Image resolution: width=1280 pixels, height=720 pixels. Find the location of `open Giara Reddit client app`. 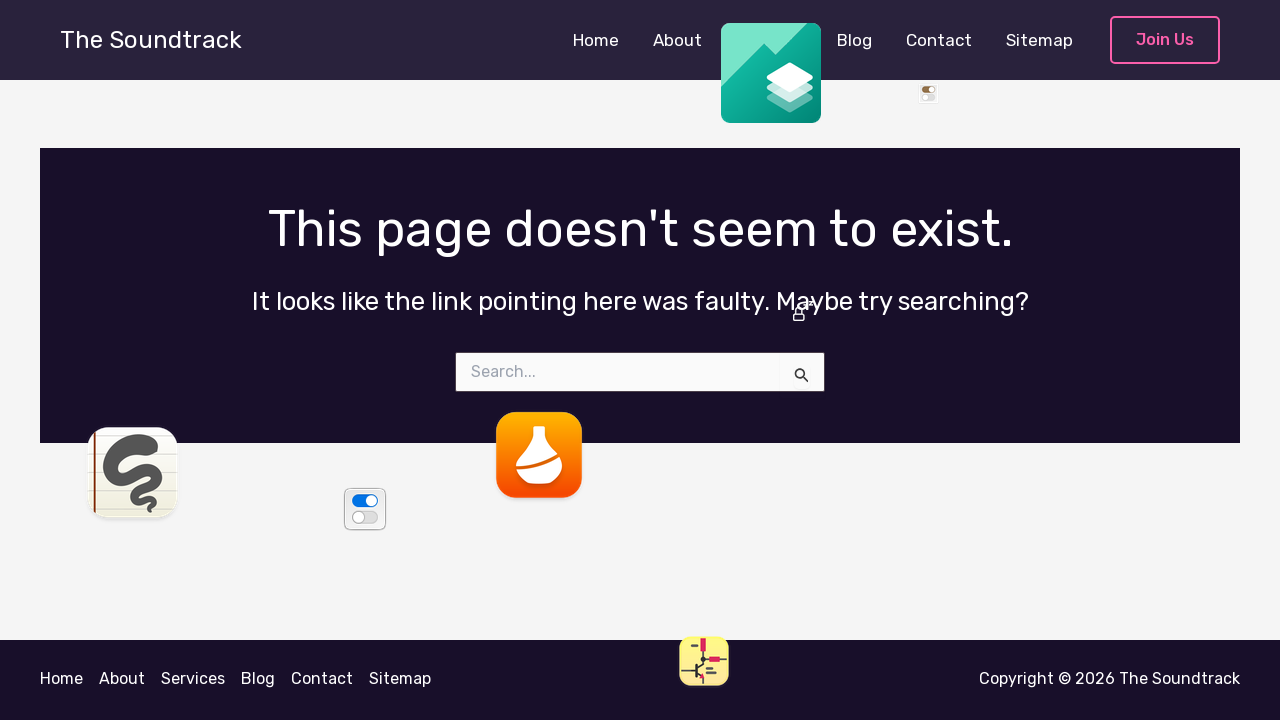

open Giara Reddit client app is located at coordinates (539, 455).